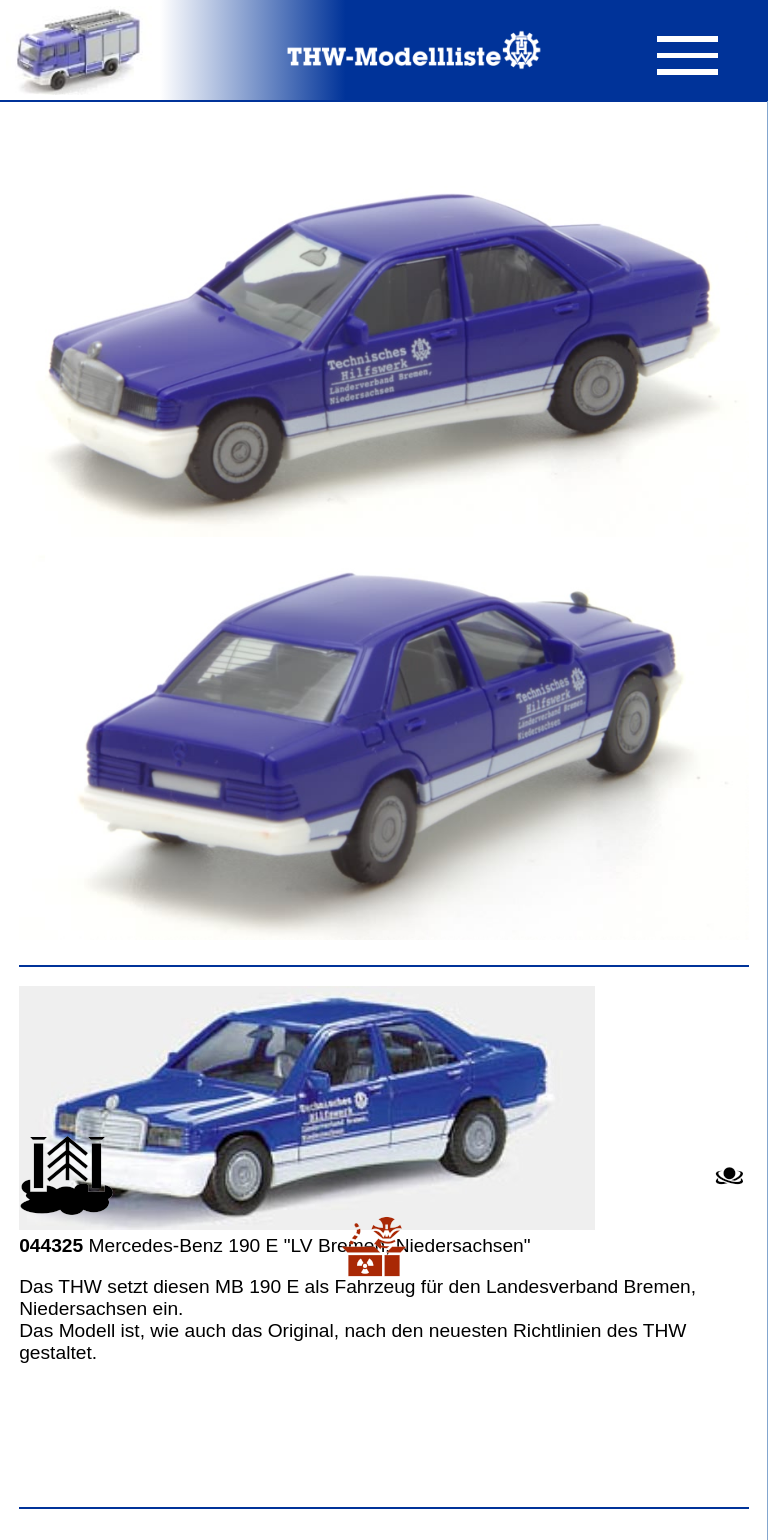  I want to click on represents a planet or celestial body in a space game, so click(729, 1176).